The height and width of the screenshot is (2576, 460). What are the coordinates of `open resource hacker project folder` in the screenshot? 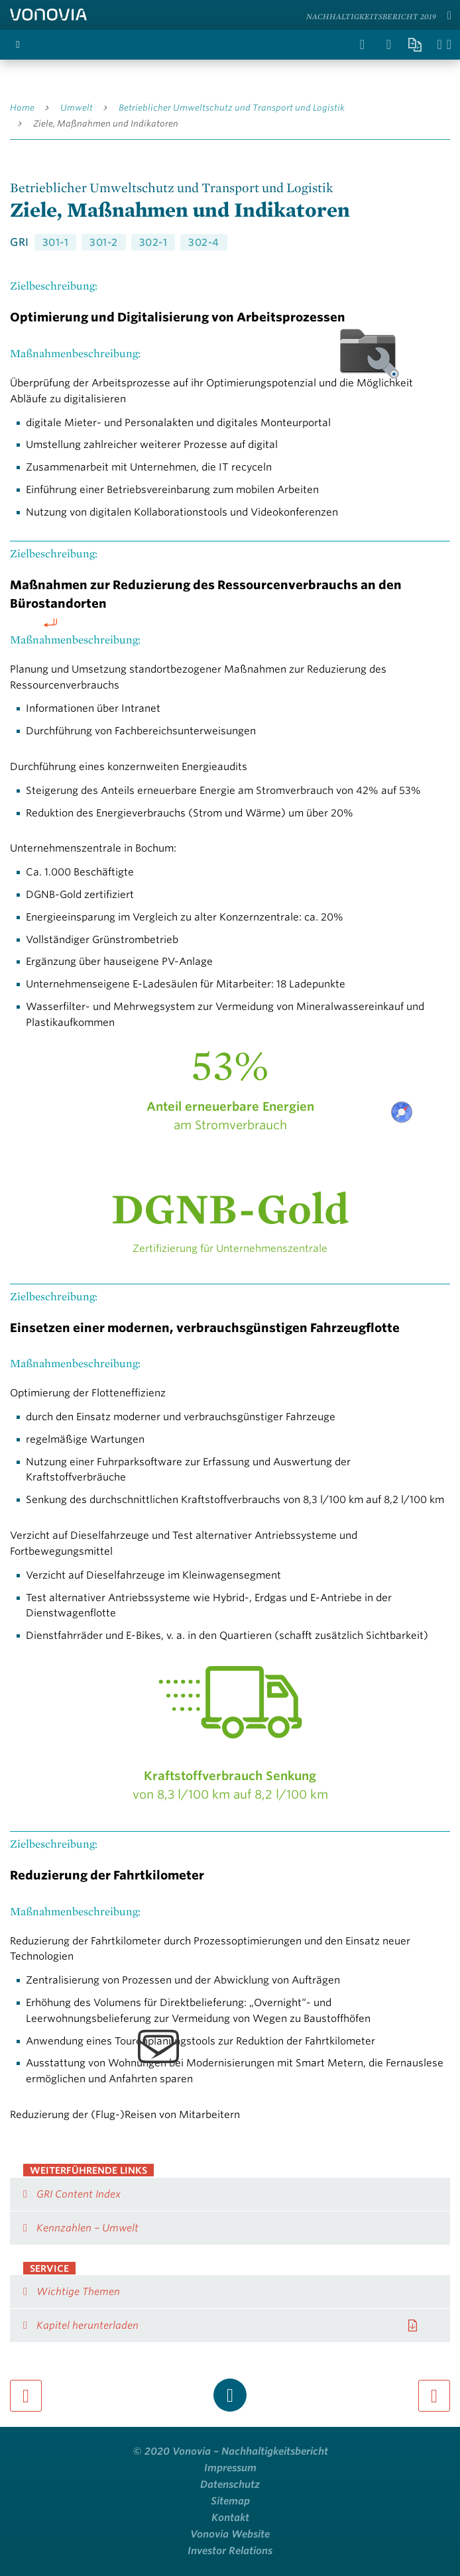 It's located at (367, 352).